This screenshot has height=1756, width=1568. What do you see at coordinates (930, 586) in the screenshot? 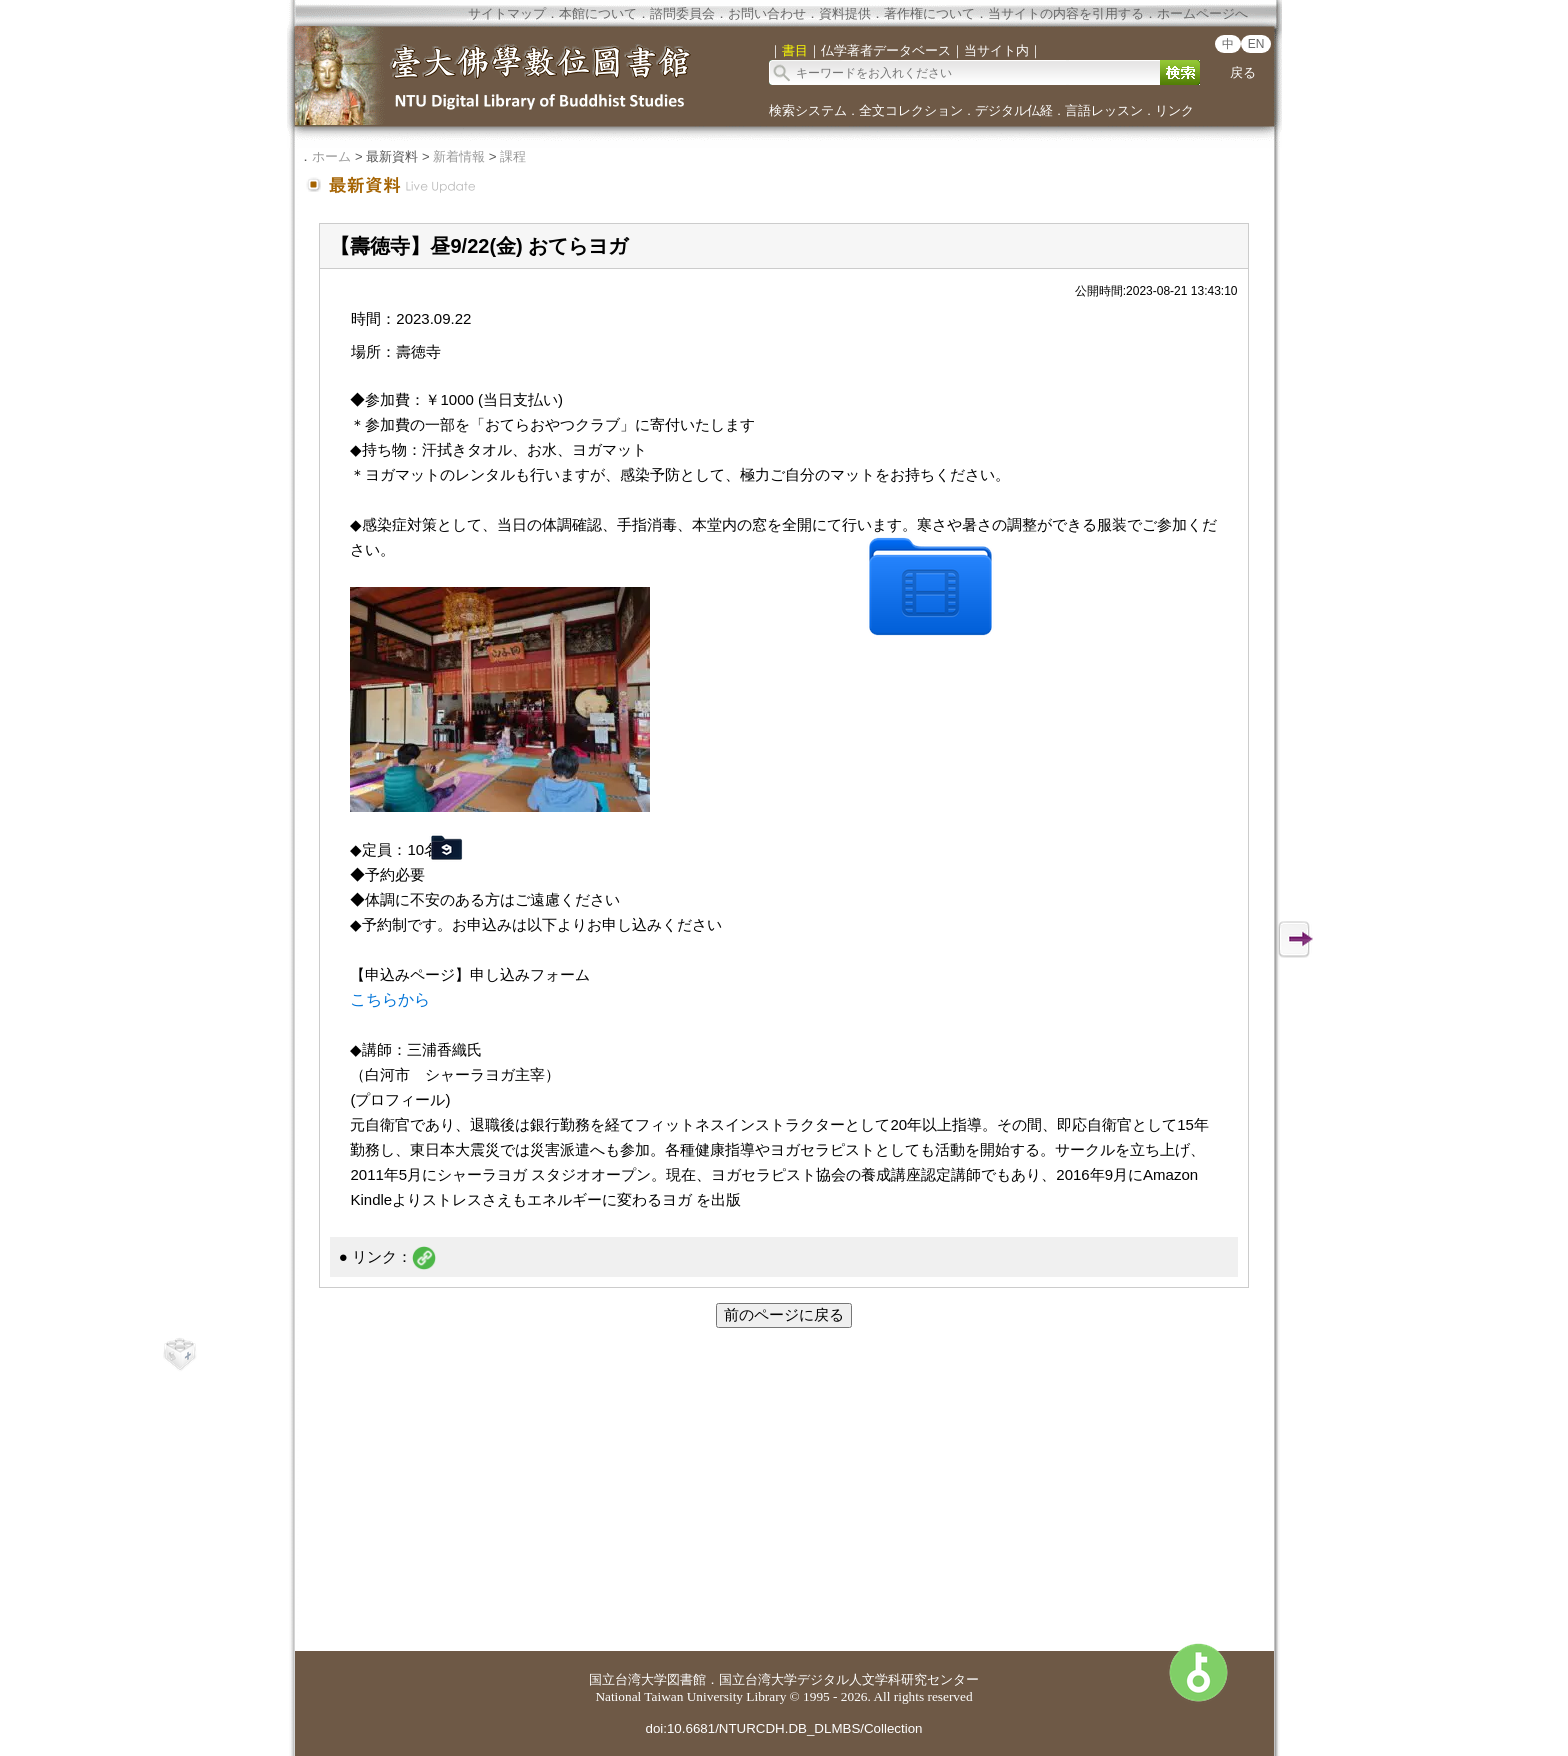
I see `open your videos folder` at bounding box center [930, 586].